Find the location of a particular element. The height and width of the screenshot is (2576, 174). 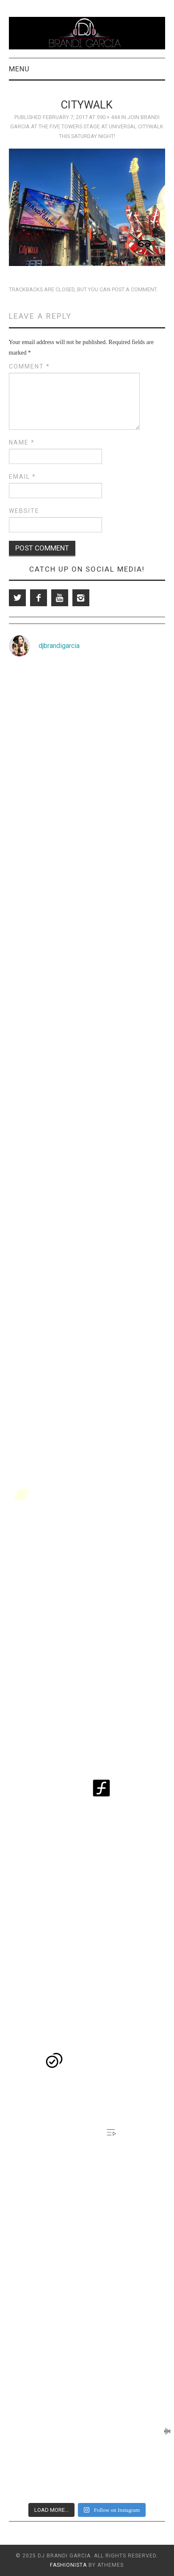

view code coverage status is located at coordinates (54, 2060).